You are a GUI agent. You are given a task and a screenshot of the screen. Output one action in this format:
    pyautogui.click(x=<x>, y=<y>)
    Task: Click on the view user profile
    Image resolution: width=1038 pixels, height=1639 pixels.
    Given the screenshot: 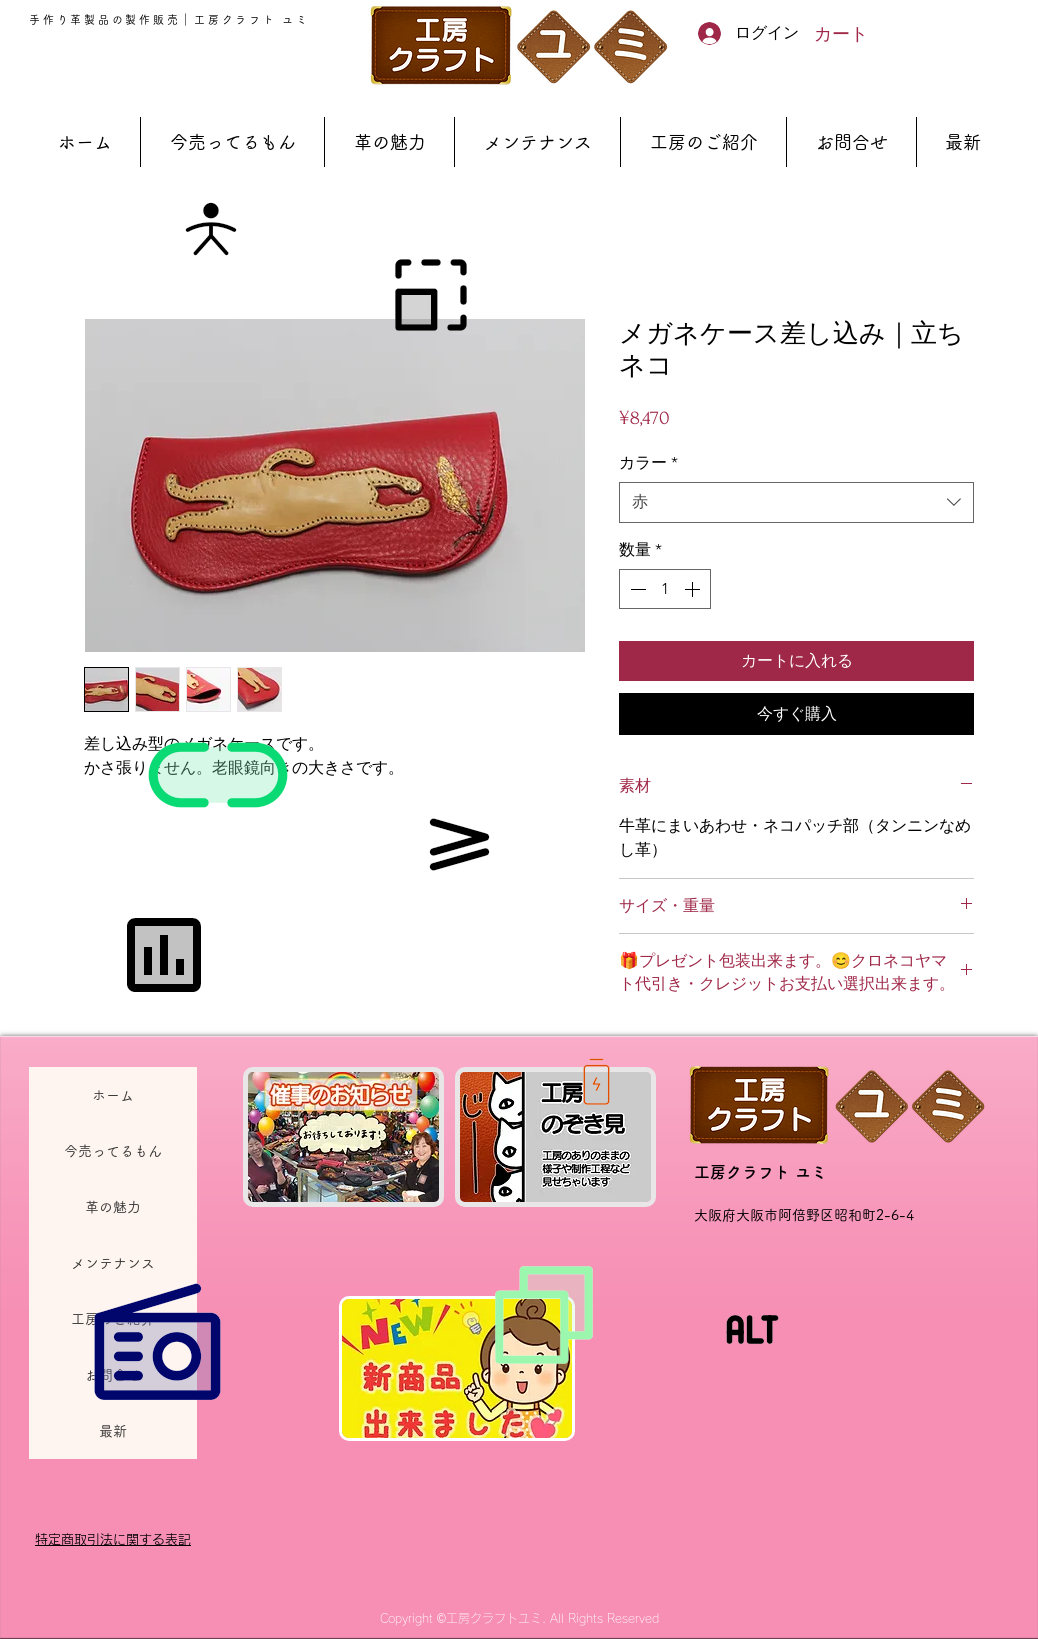 What is the action you would take?
    pyautogui.click(x=211, y=230)
    